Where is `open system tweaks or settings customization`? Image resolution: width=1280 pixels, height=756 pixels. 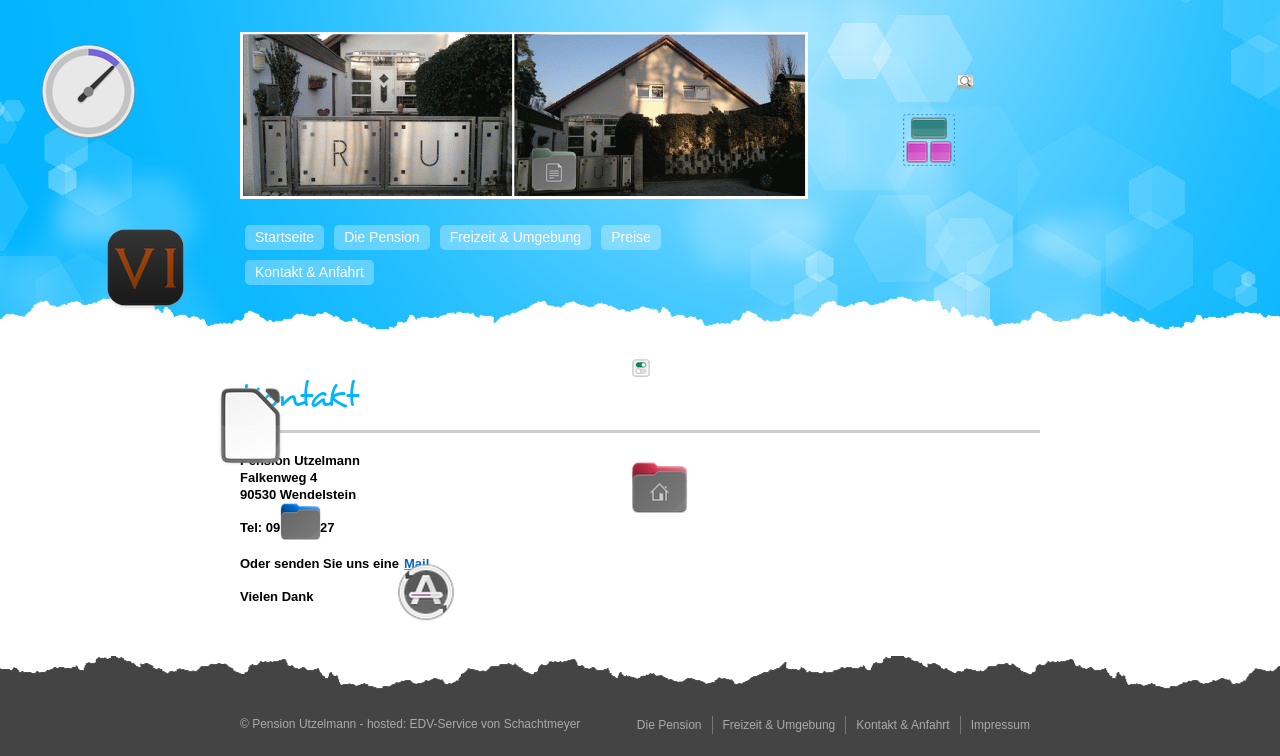
open system tweaks or settings customization is located at coordinates (641, 368).